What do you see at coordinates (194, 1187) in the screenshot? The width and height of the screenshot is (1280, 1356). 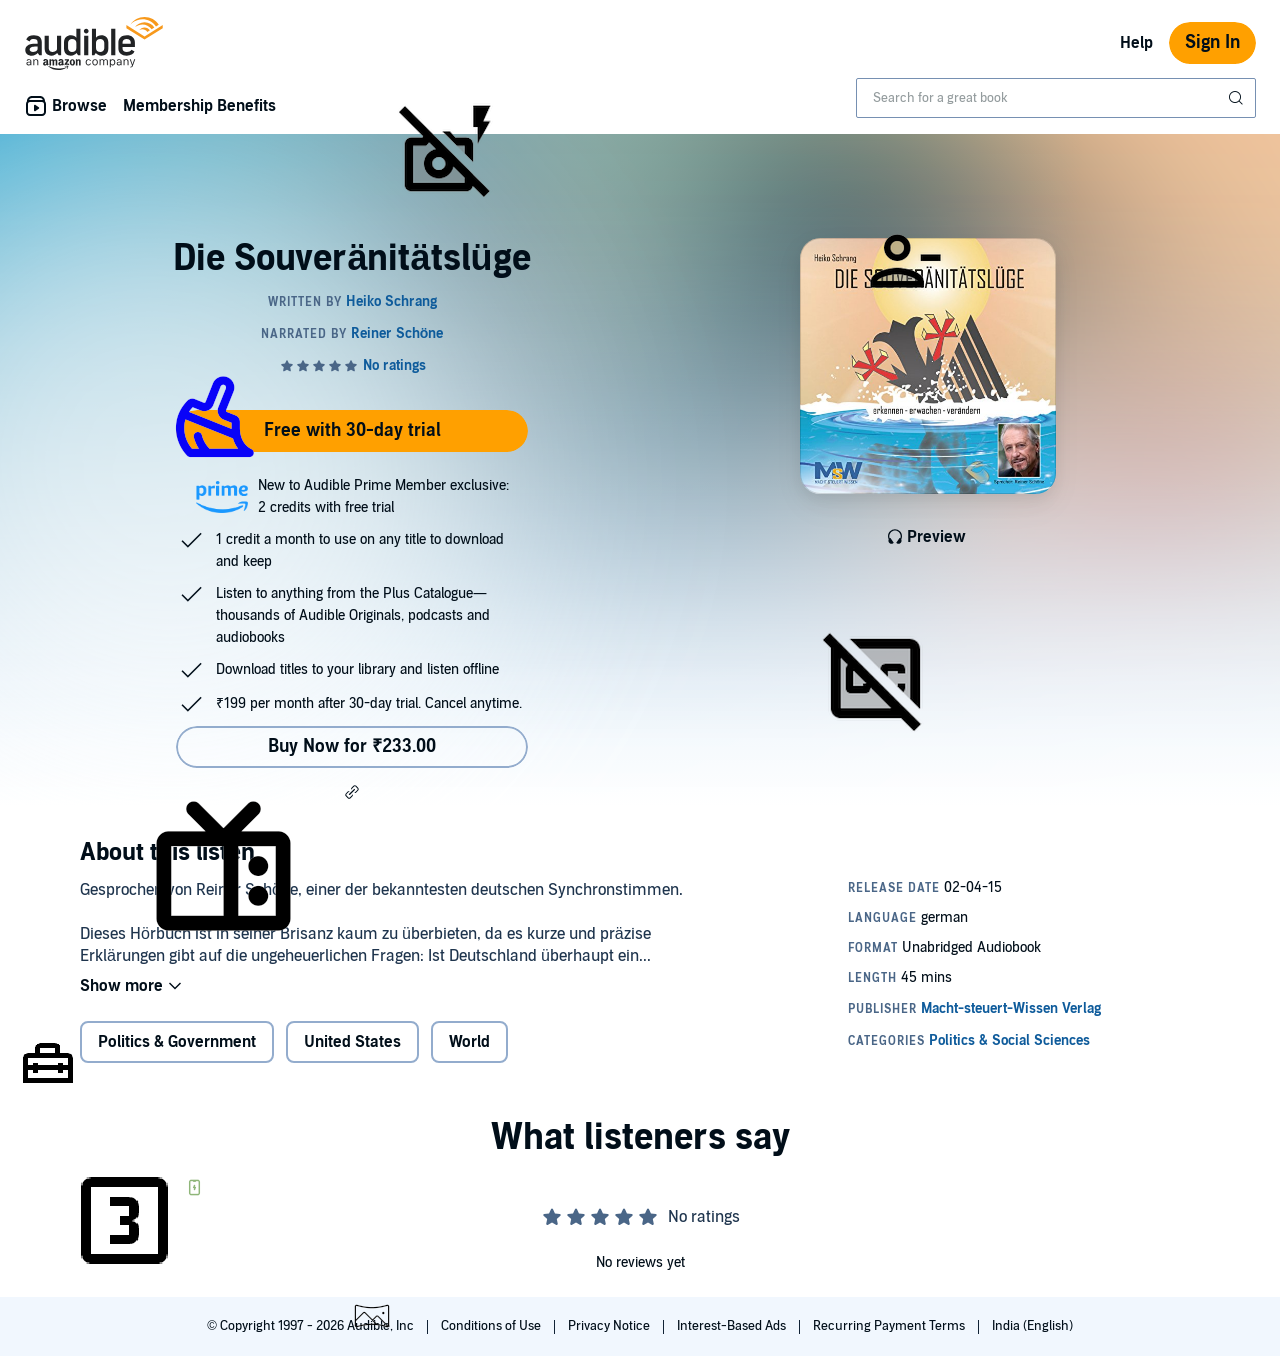 I see `indicates device is currently charging` at bounding box center [194, 1187].